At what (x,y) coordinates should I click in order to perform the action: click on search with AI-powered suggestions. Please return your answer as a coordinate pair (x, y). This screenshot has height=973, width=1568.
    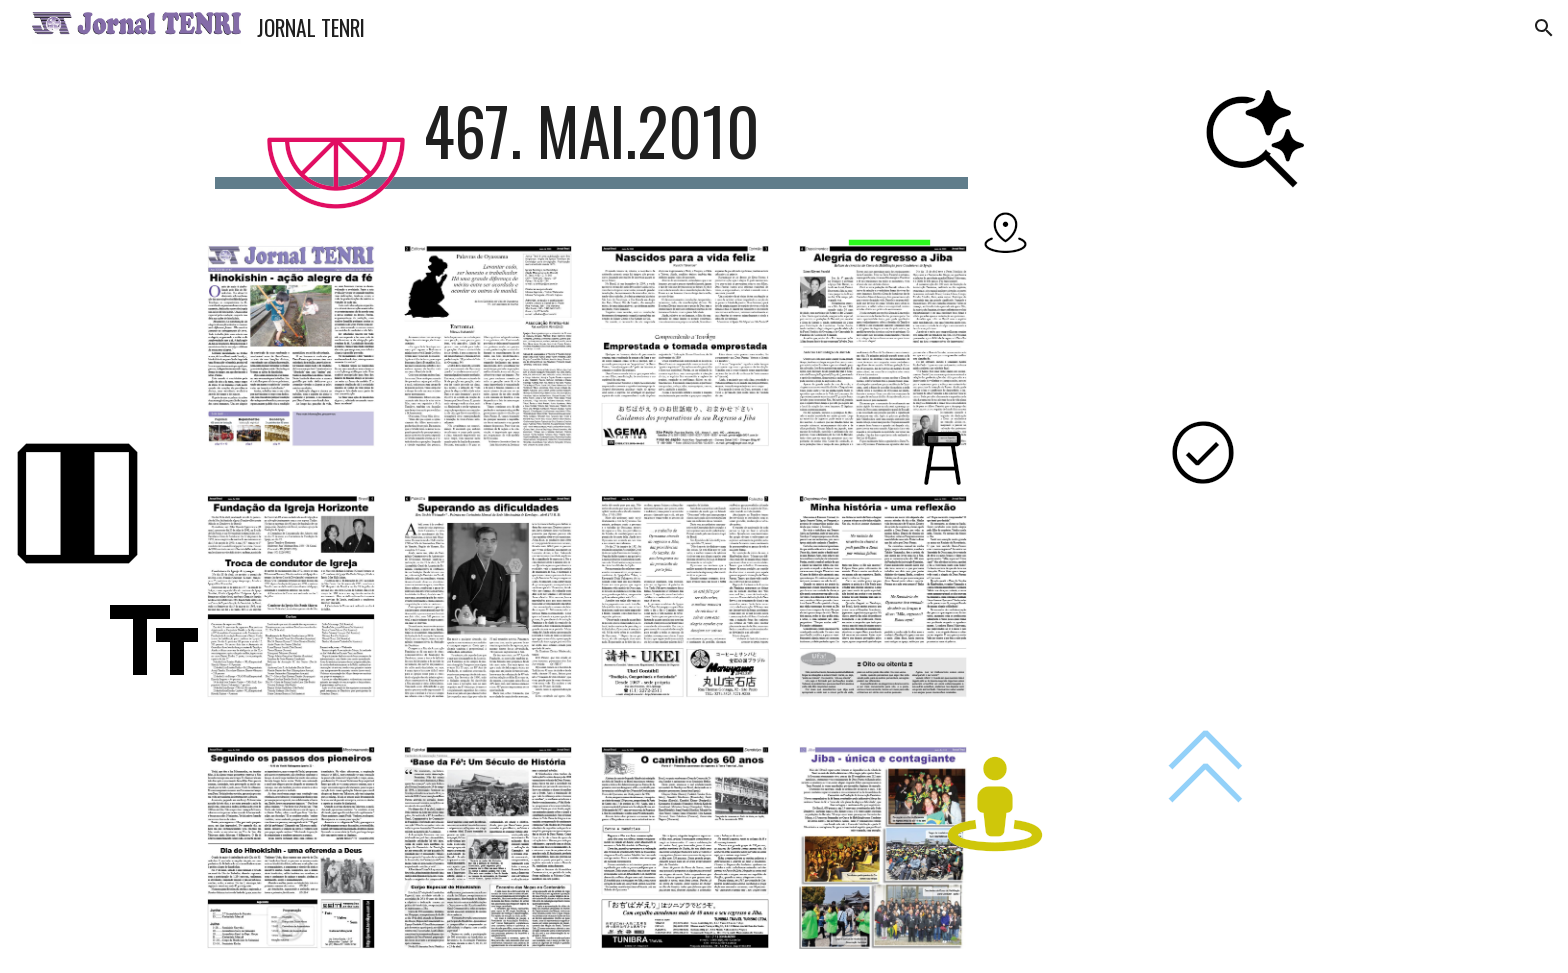
    Looking at the image, I should click on (1252, 142).